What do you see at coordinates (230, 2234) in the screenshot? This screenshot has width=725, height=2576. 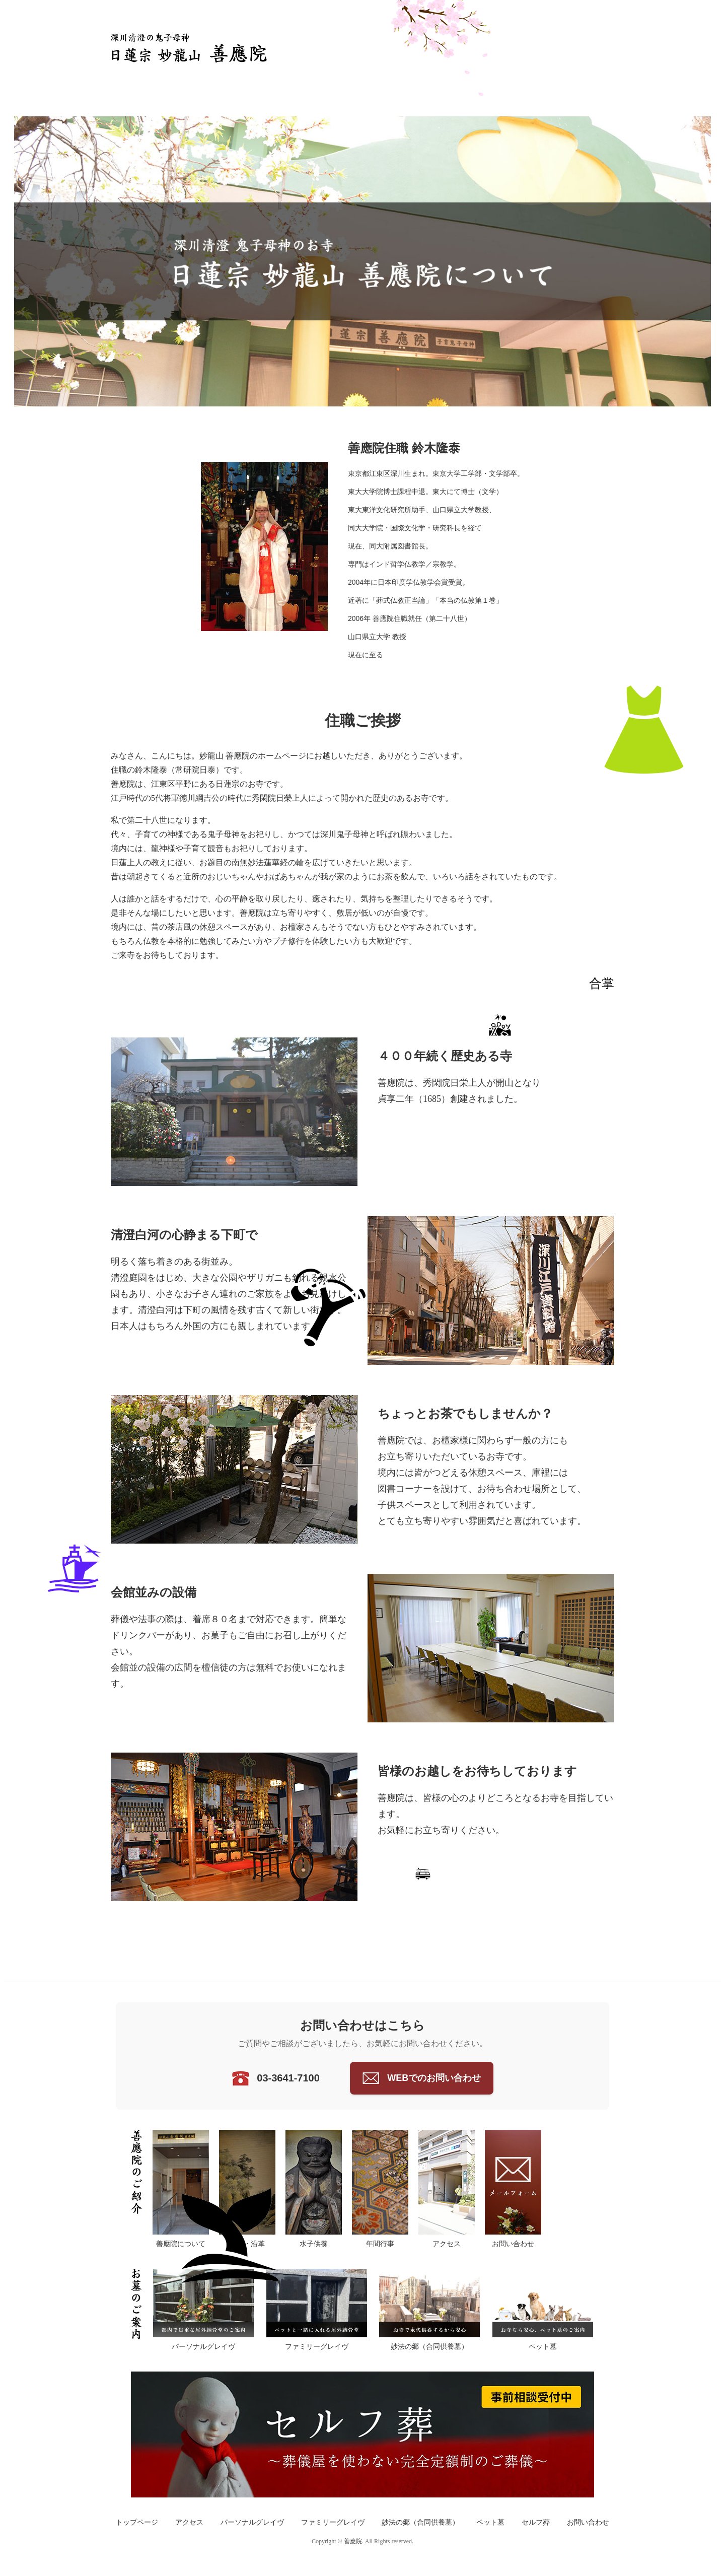 I see `indicates marine or ocean-themed content` at bounding box center [230, 2234].